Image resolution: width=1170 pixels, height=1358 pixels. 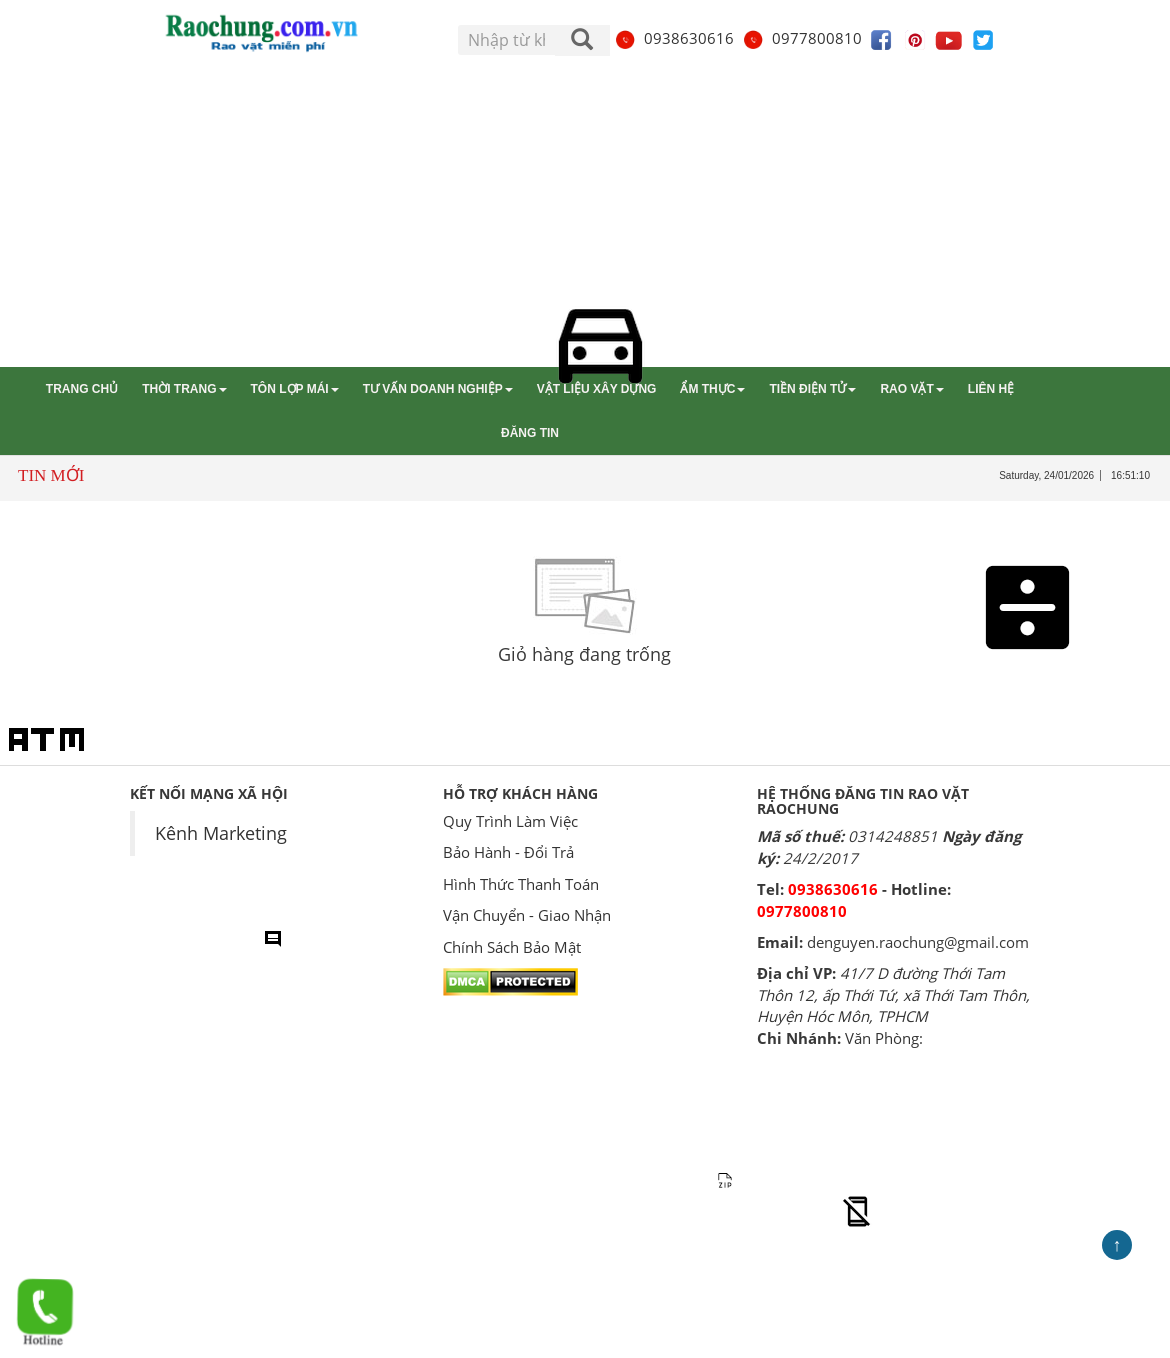 I want to click on open comments section, so click(x=273, y=939).